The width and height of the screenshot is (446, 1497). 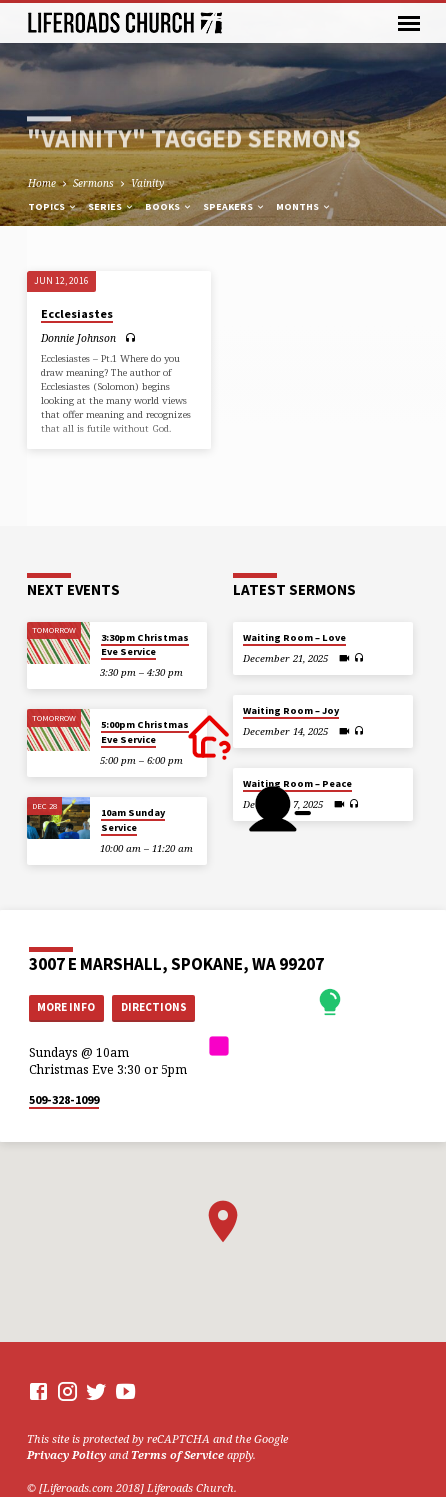 I want to click on view tips or helpful suggestions, so click(x=330, y=1002).